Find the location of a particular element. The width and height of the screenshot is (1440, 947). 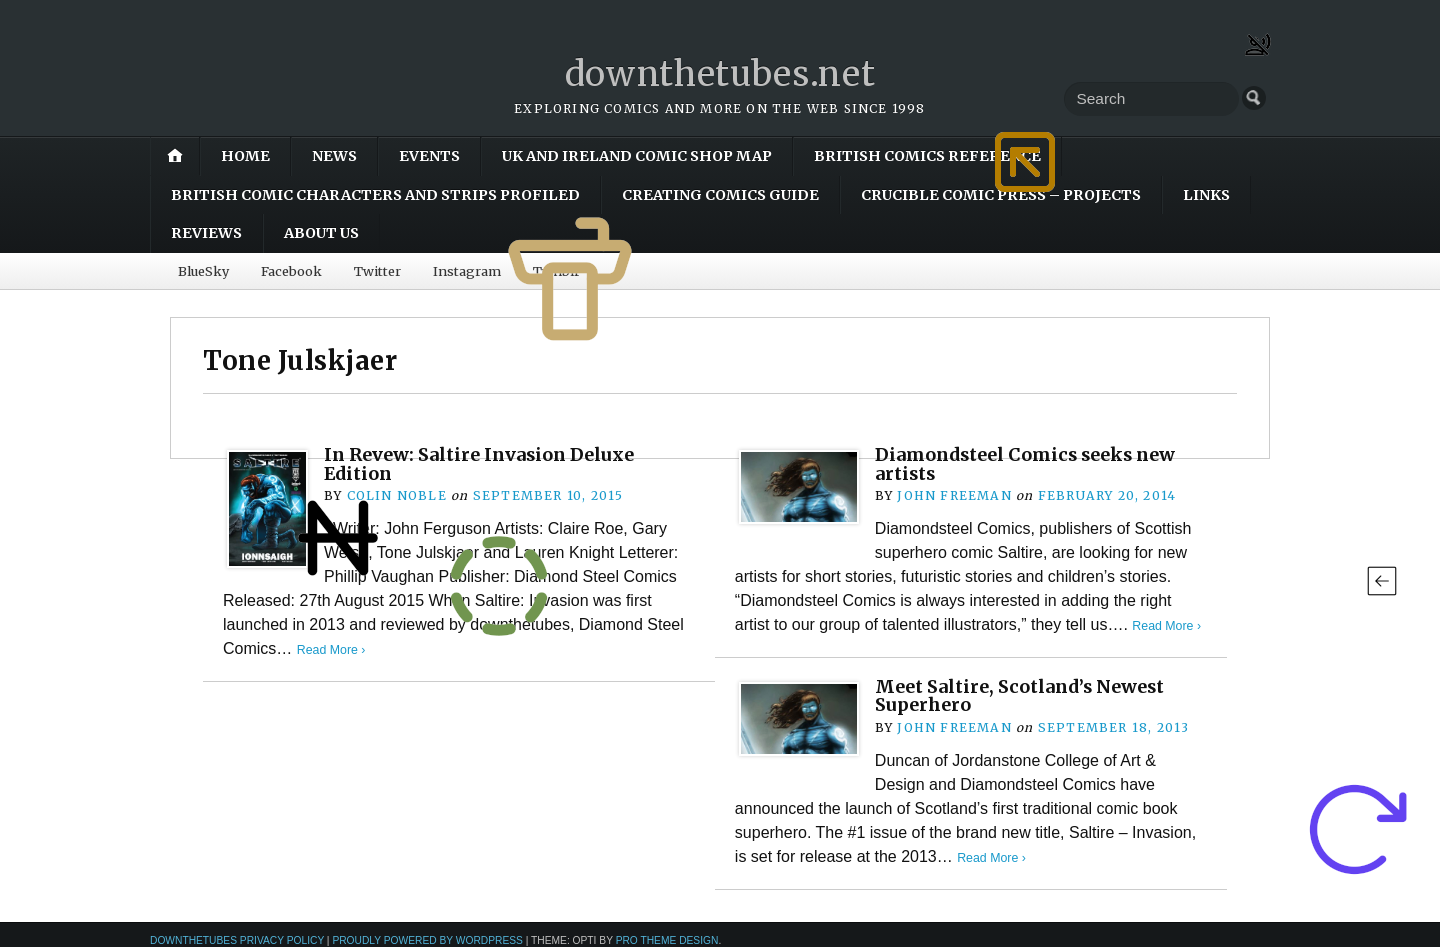

go back to previous screen is located at coordinates (1382, 581).